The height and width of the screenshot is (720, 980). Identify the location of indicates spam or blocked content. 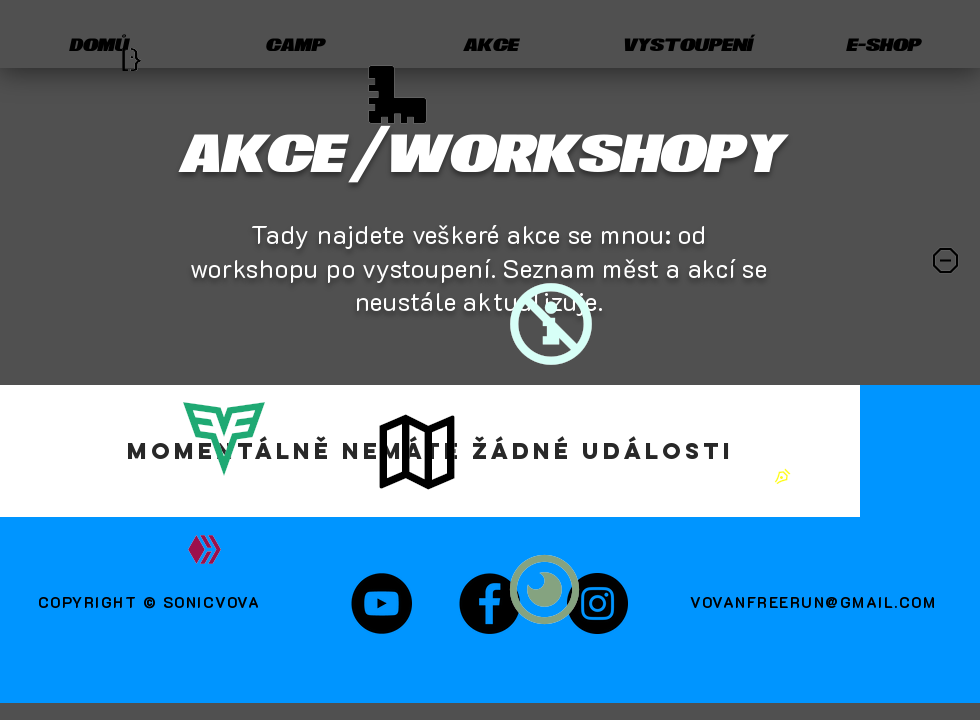
(945, 260).